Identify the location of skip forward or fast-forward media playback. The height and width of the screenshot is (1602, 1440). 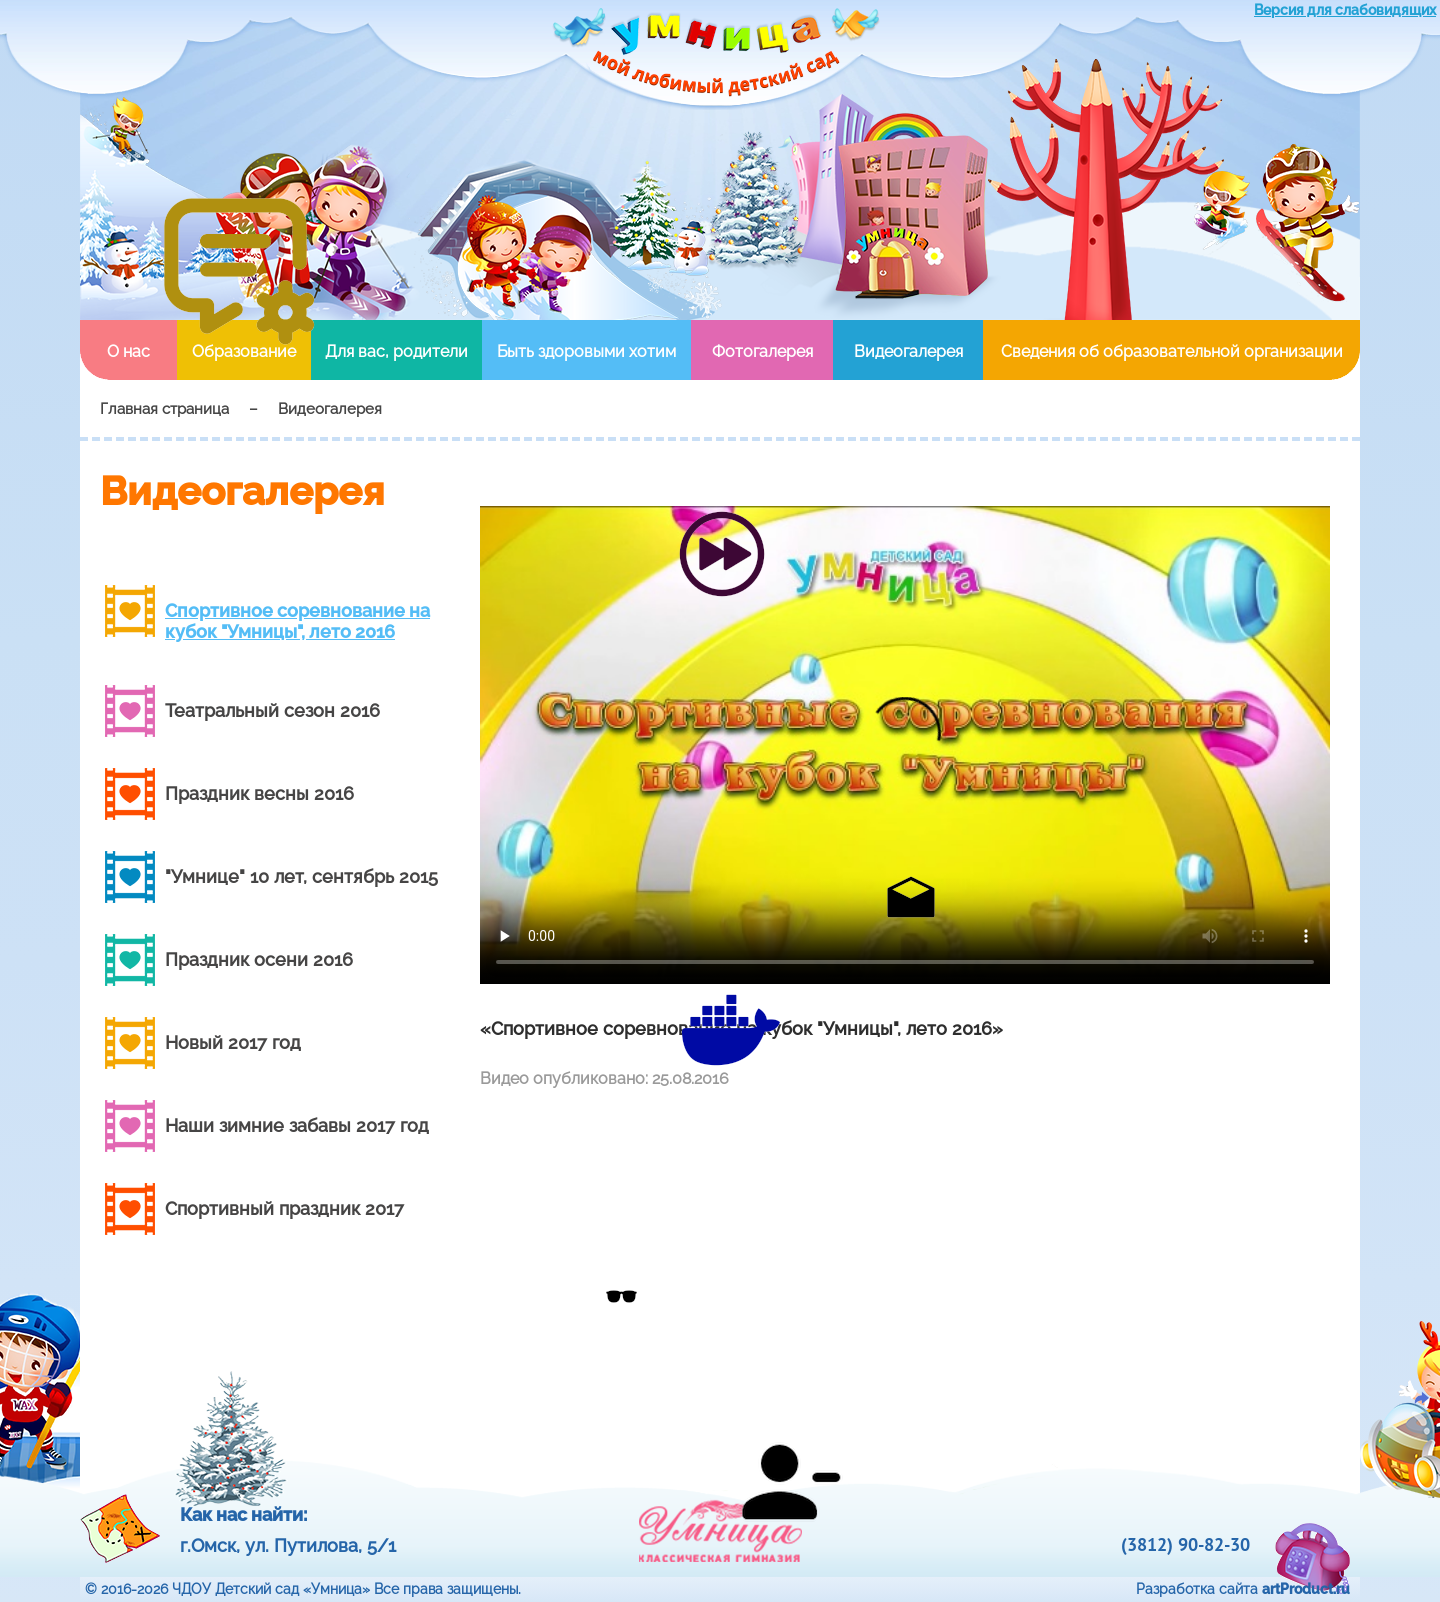
(722, 554).